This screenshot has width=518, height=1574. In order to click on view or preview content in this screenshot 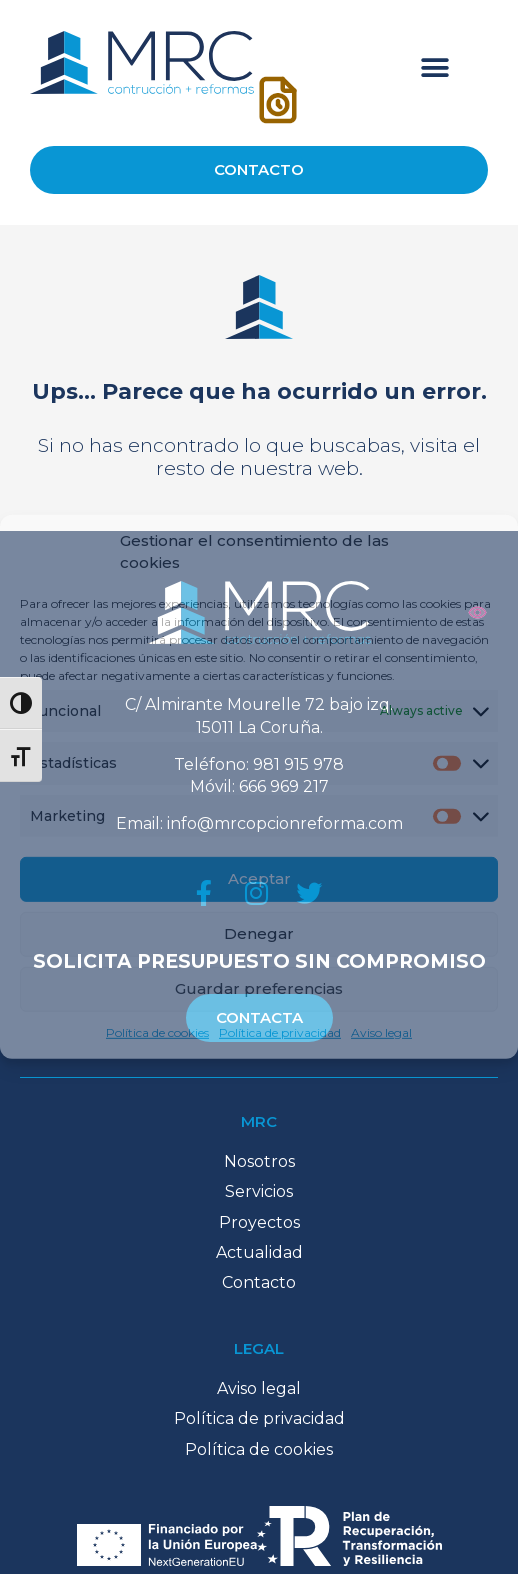, I will do `click(477, 612)`.